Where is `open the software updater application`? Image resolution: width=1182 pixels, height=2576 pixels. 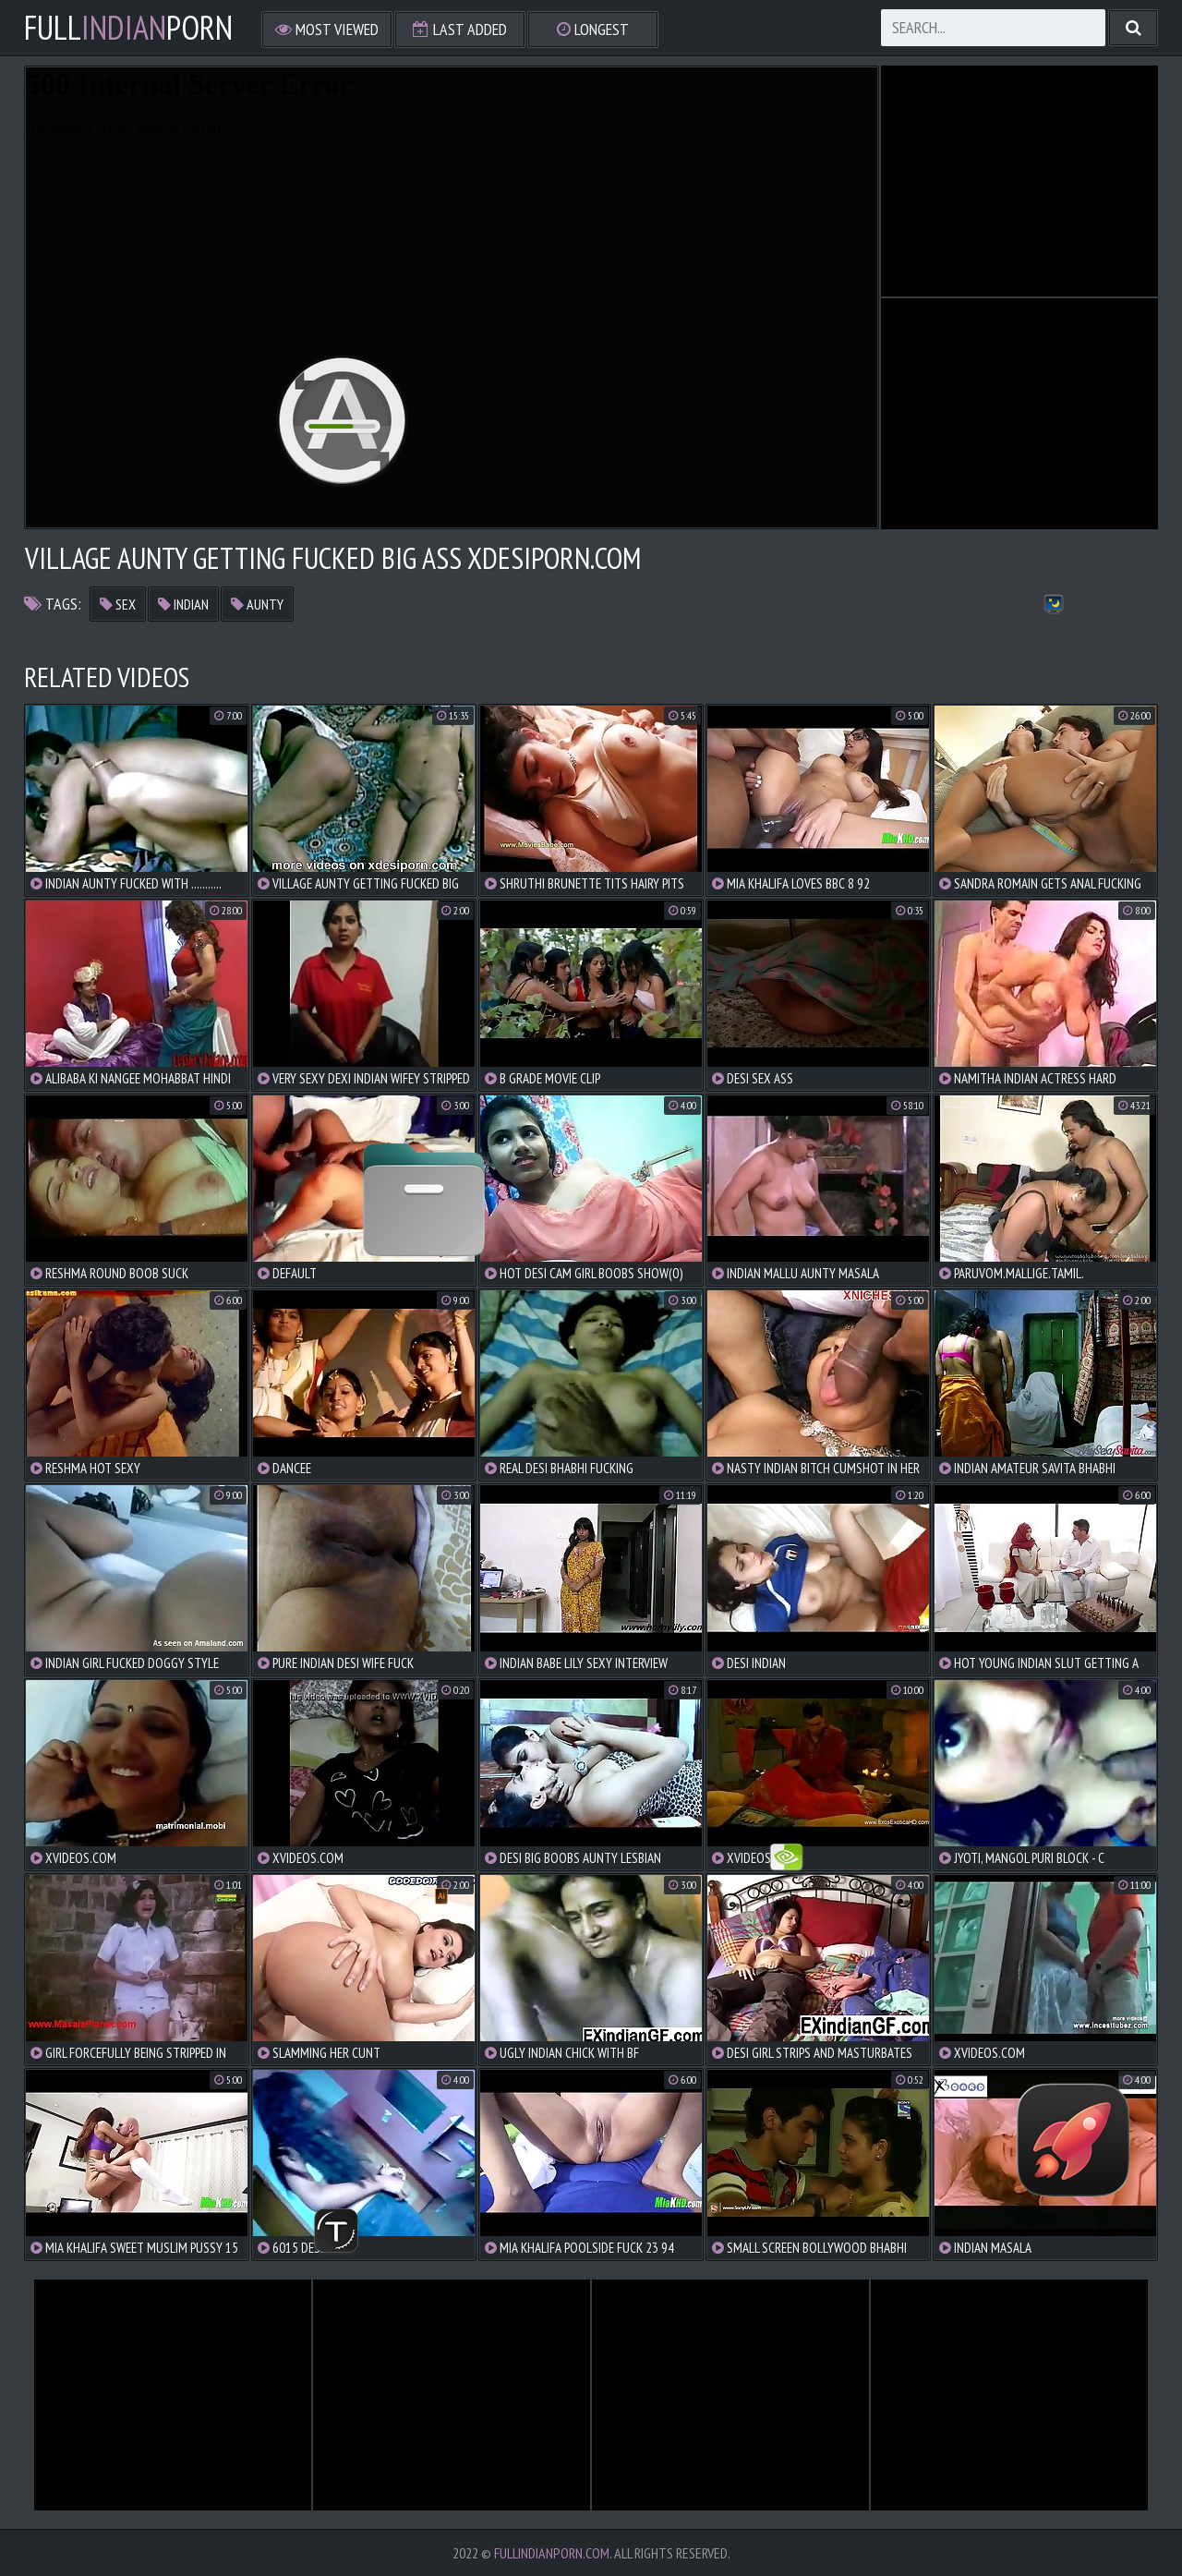
open the software updater application is located at coordinates (342, 420).